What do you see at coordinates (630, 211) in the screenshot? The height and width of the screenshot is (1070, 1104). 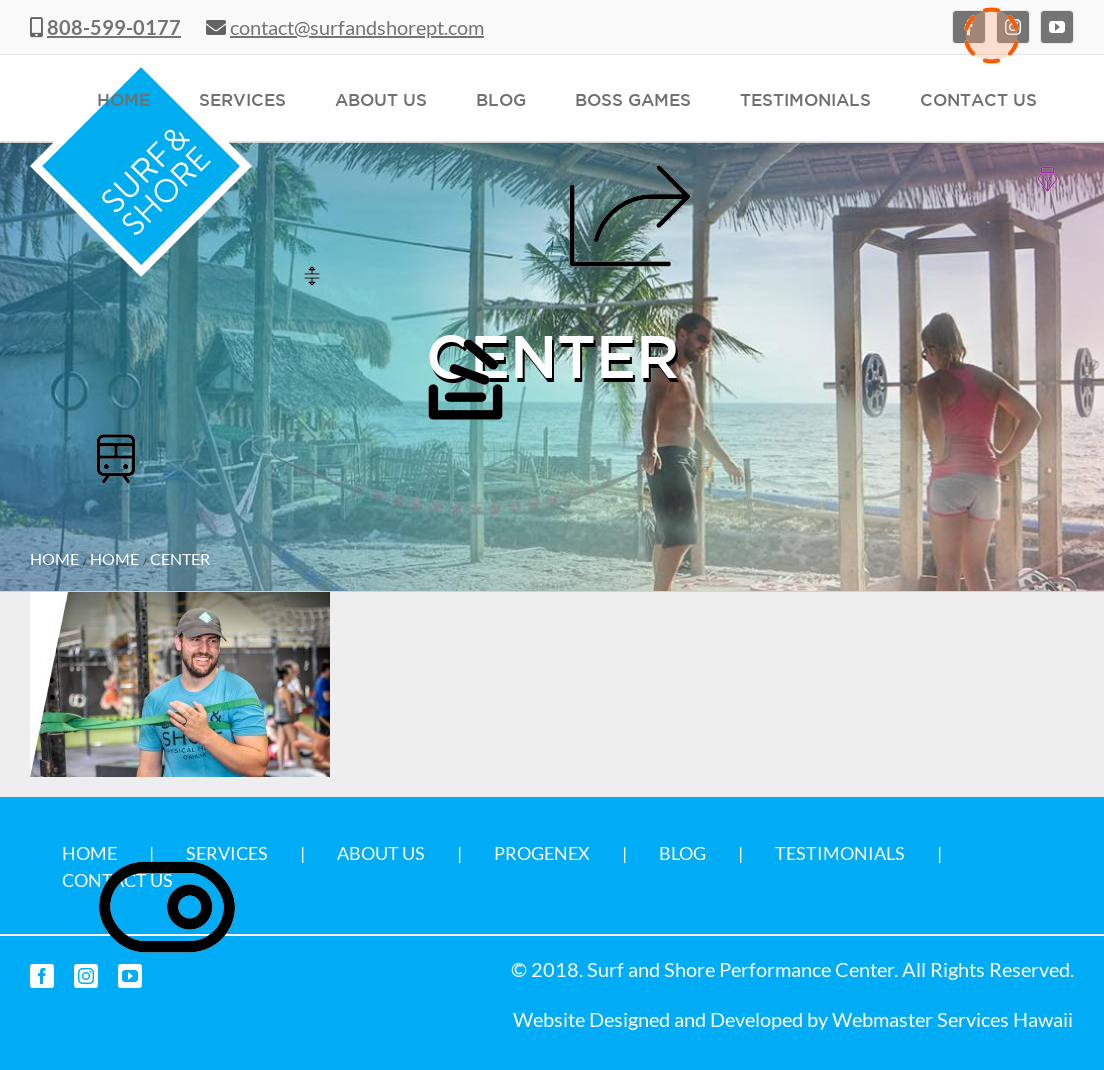 I see `share content with others` at bounding box center [630, 211].